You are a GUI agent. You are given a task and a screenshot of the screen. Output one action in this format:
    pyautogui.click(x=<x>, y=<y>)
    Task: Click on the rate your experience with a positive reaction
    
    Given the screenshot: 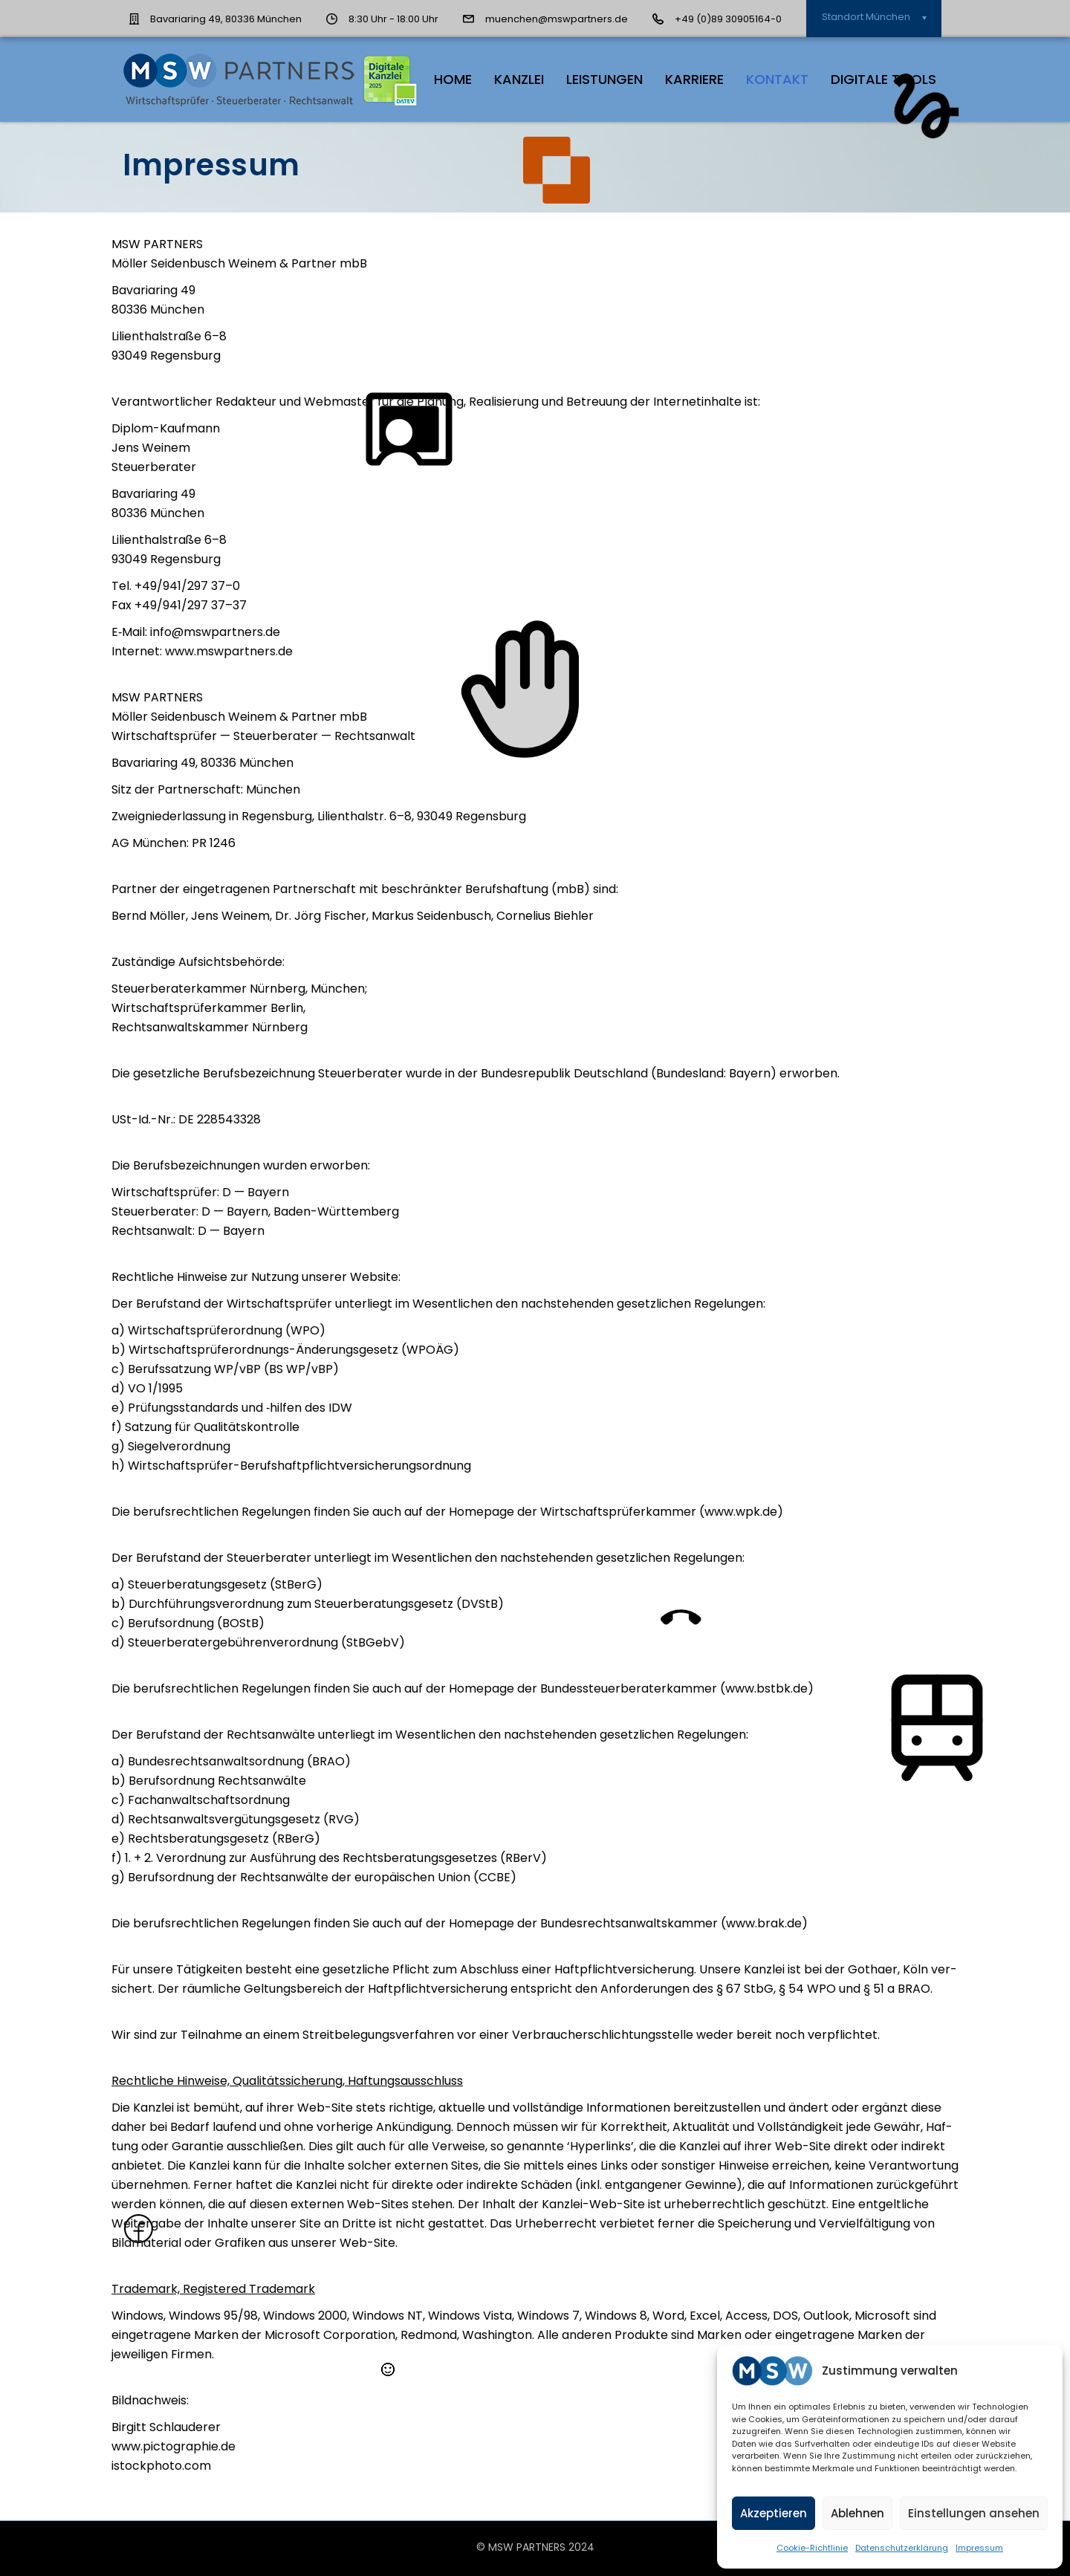 What is the action you would take?
    pyautogui.click(x=388, y=2369)
    